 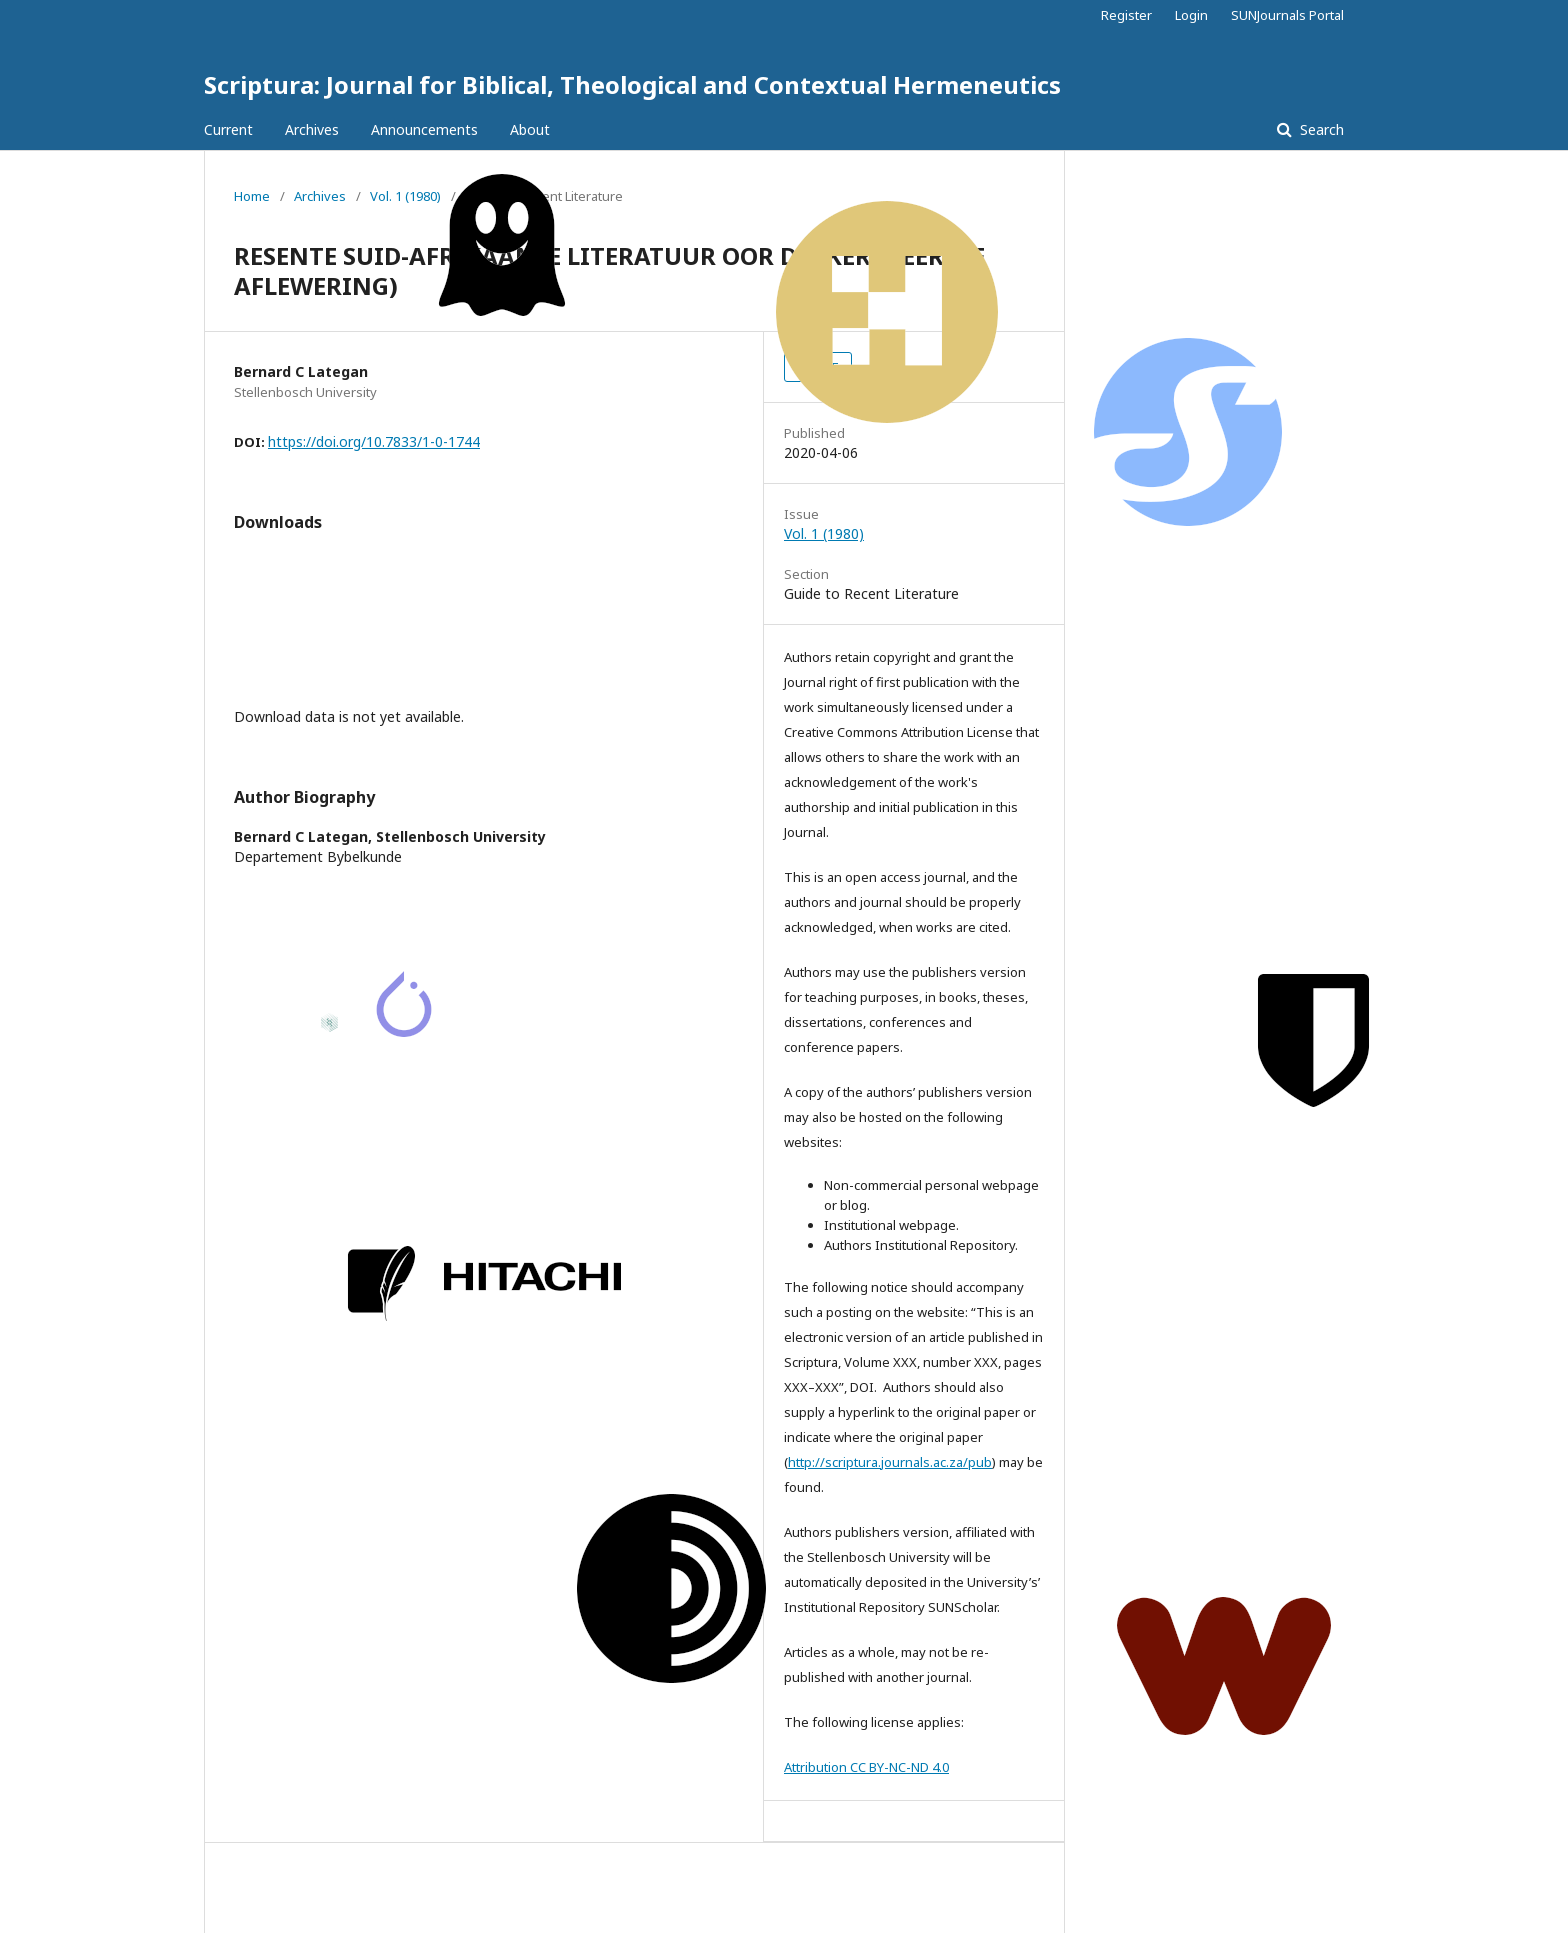 What do you see at coordinates (381, 1283) in the screenshot?
I see `SQLite database technology` at bounding box center [381, 1283].